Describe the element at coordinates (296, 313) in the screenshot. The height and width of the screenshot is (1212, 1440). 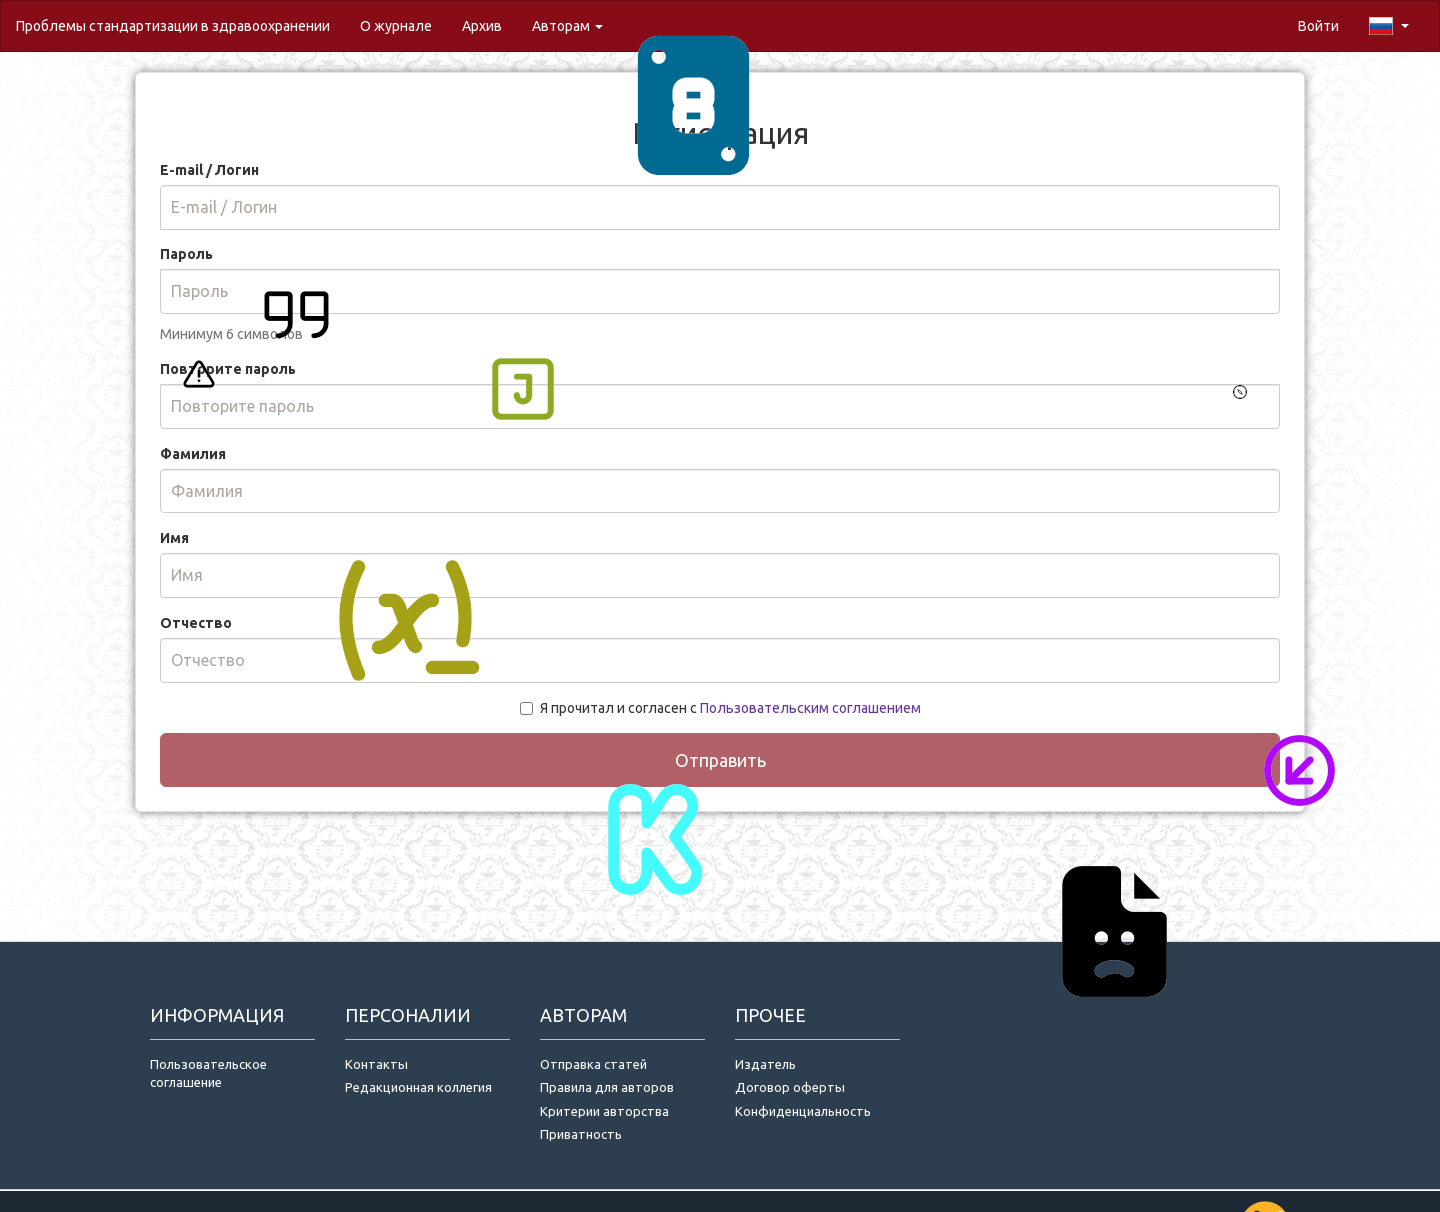
I see `insert a block quote` at that location.